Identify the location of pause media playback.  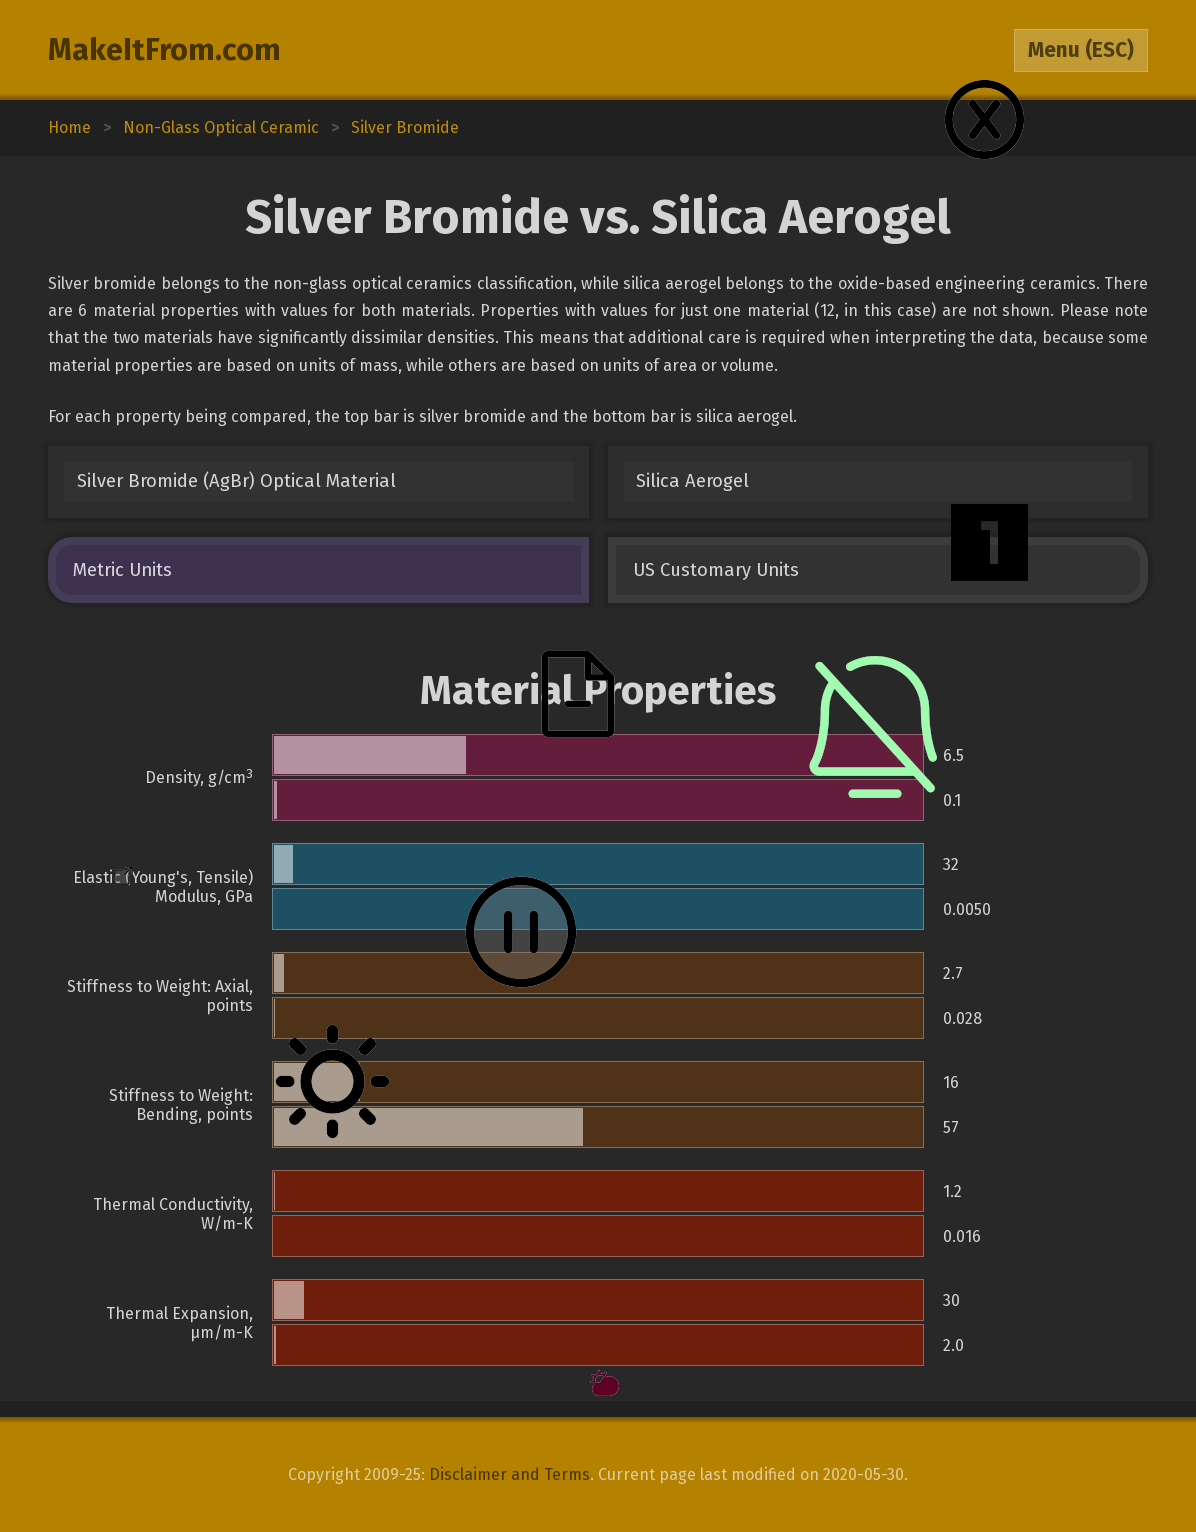
(521, 932).